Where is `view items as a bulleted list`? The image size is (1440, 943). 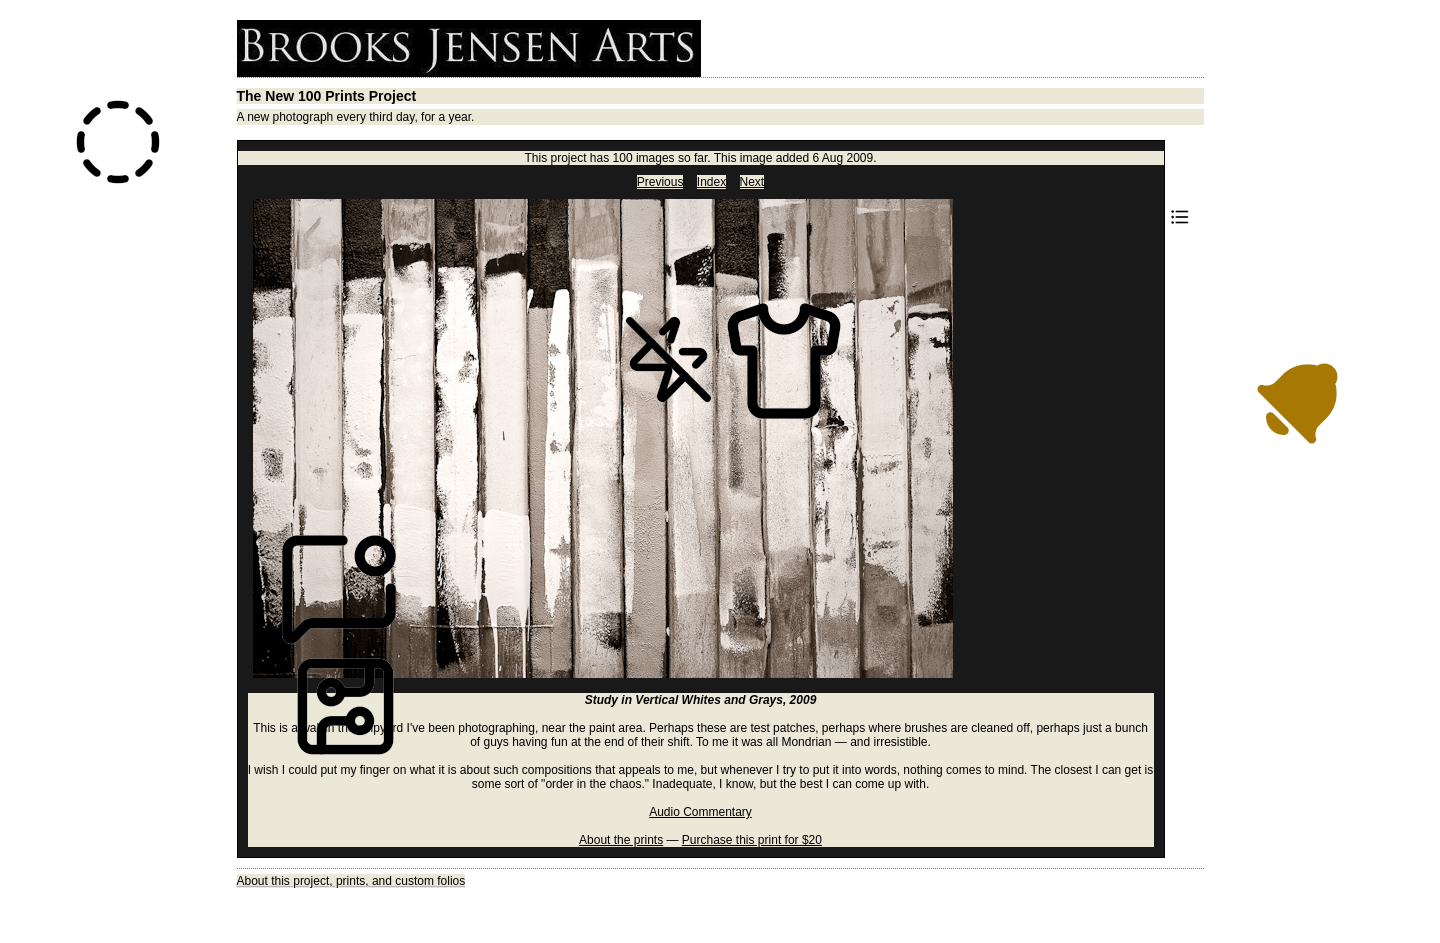
view items as a bulleted list is located at coordinates (1180, 217).